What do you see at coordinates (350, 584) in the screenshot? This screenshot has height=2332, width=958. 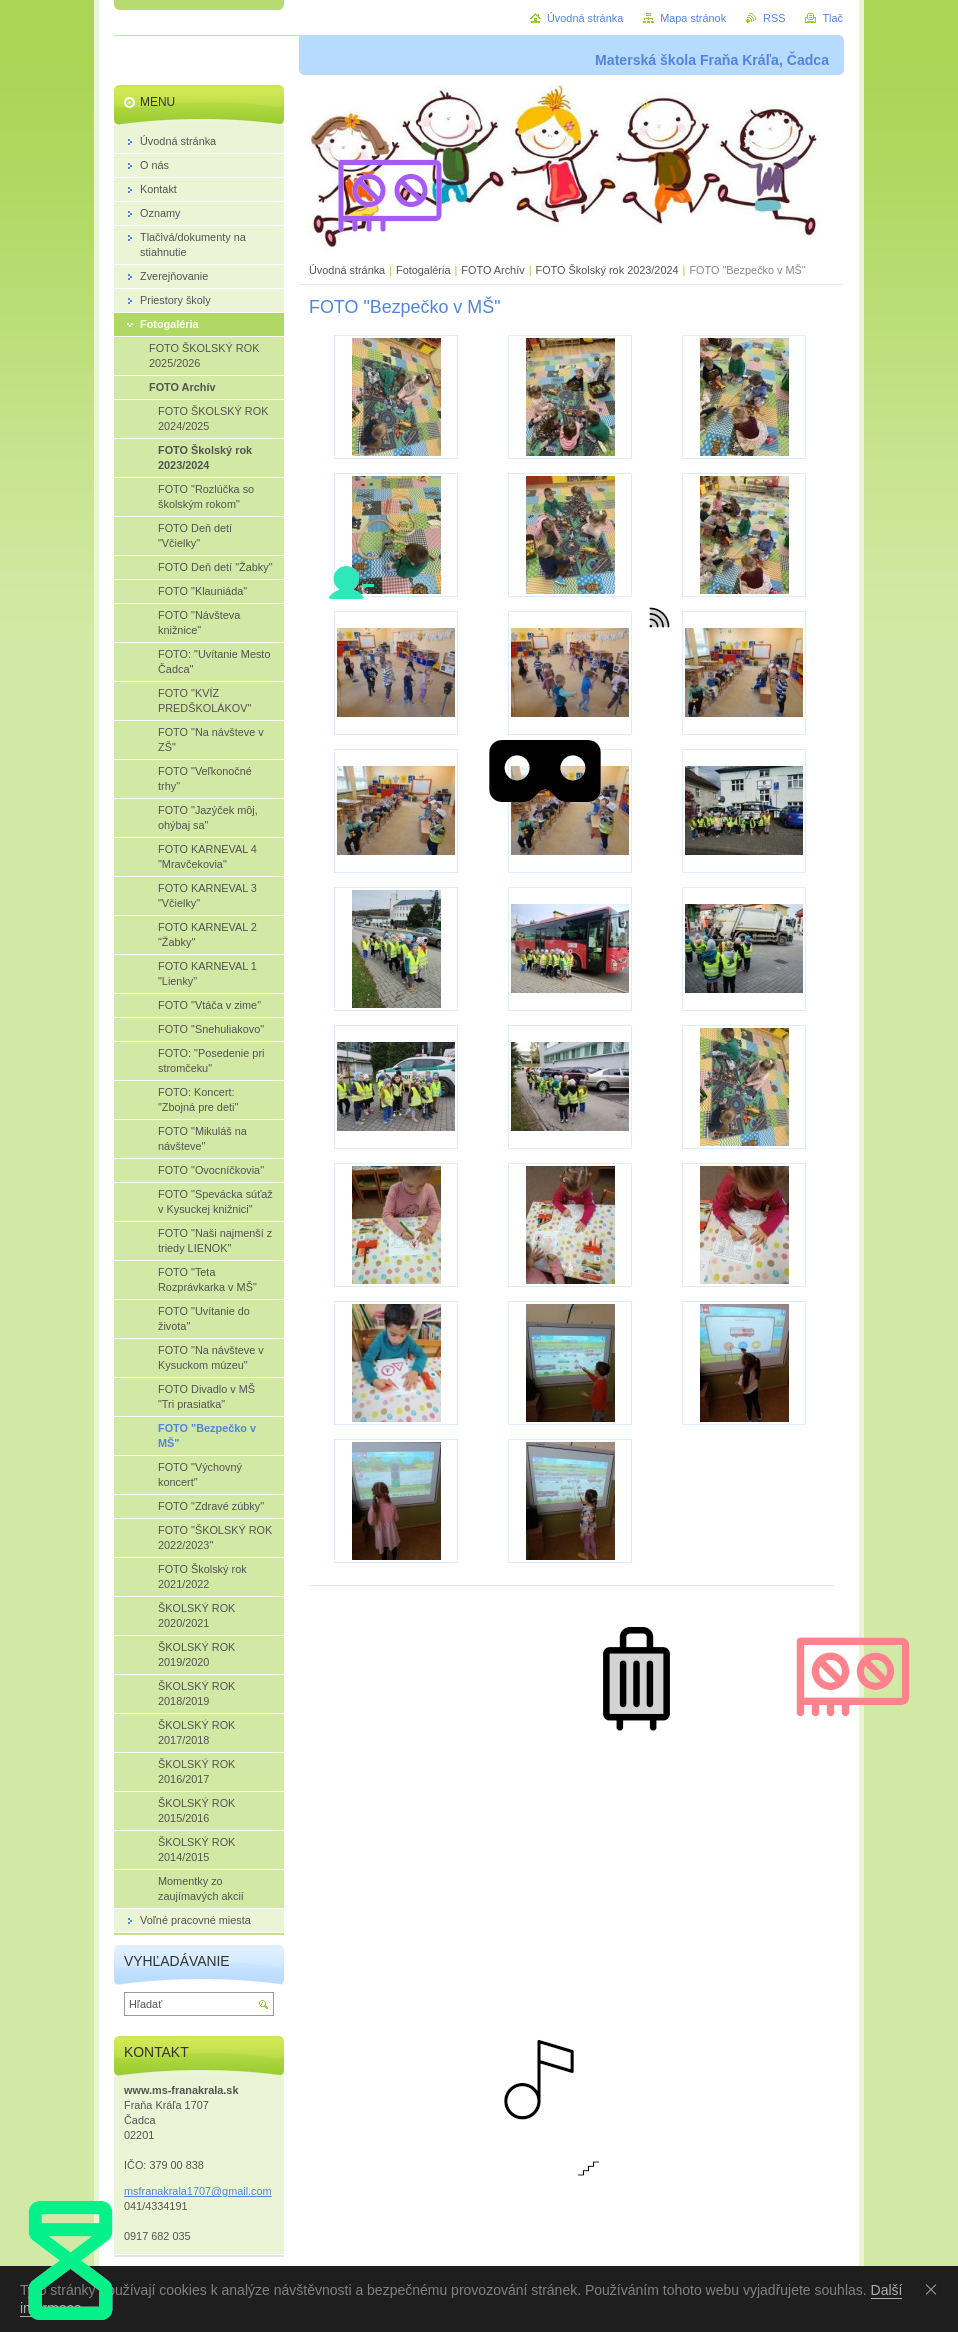 I see `remove a user or contact` at bounding box center [350, 584].